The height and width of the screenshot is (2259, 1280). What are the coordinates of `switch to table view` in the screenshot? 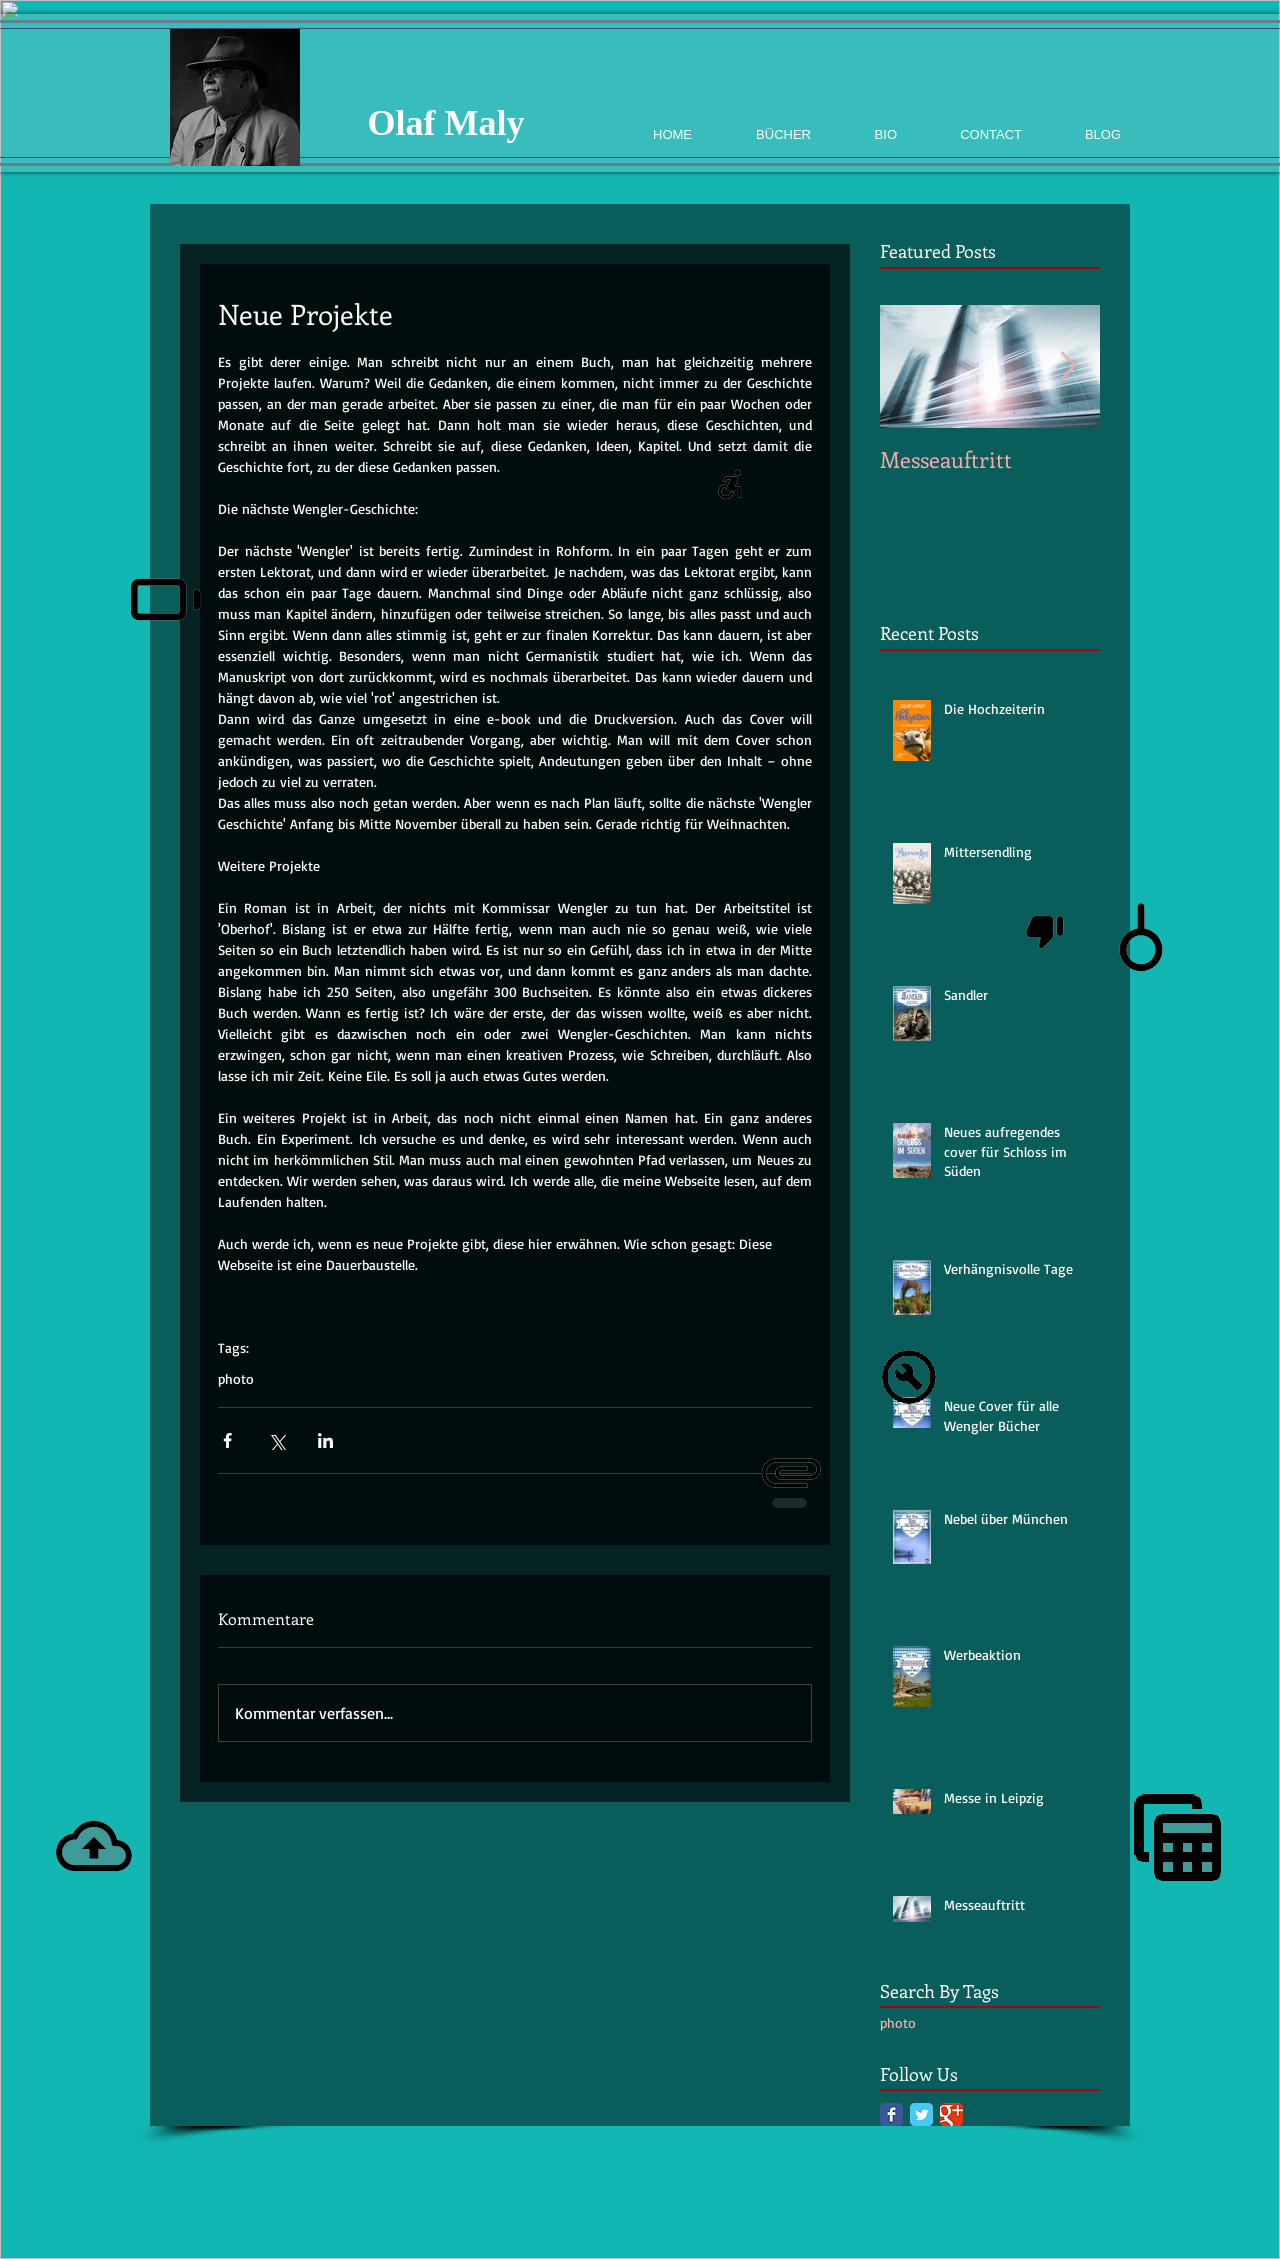 It's located at (1178, 1838).